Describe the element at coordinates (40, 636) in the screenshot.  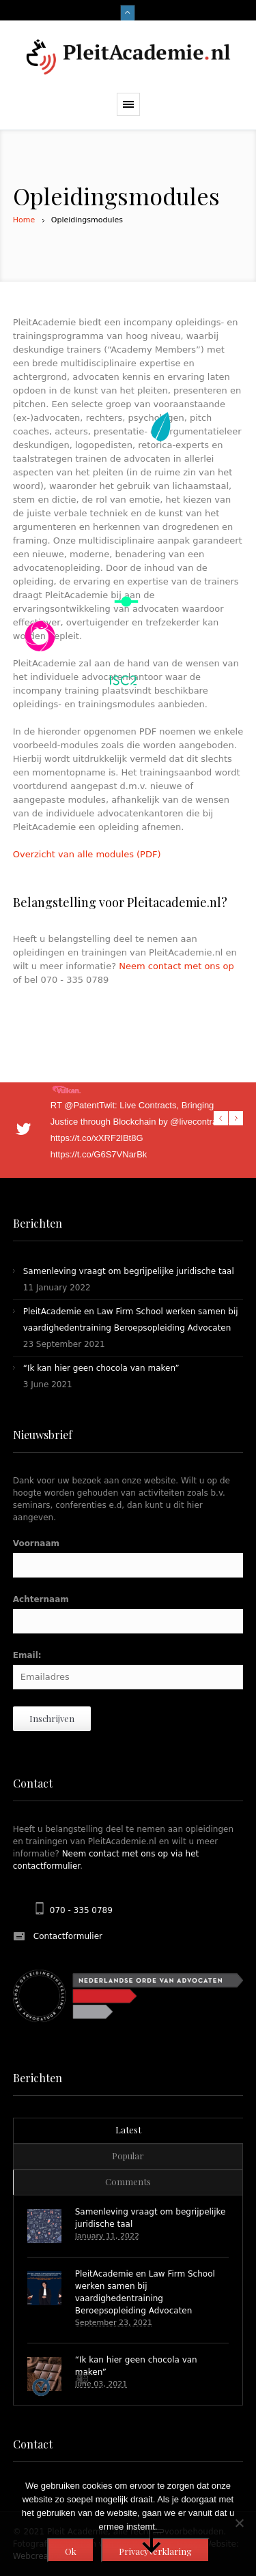
I see `PyPy Python interpreter branding` at that location.